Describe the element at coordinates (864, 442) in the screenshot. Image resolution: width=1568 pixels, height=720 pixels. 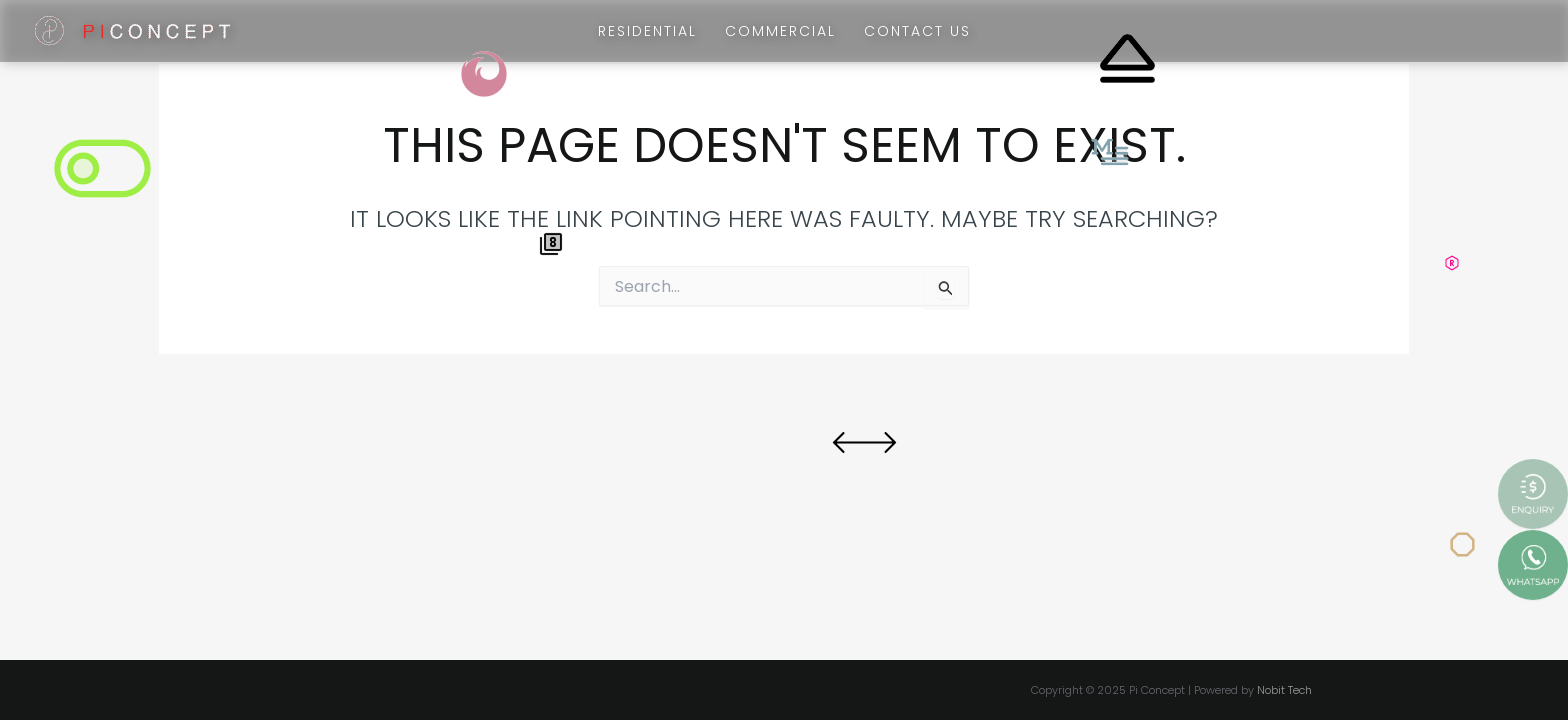
I see `resize element horizontally` at that location.